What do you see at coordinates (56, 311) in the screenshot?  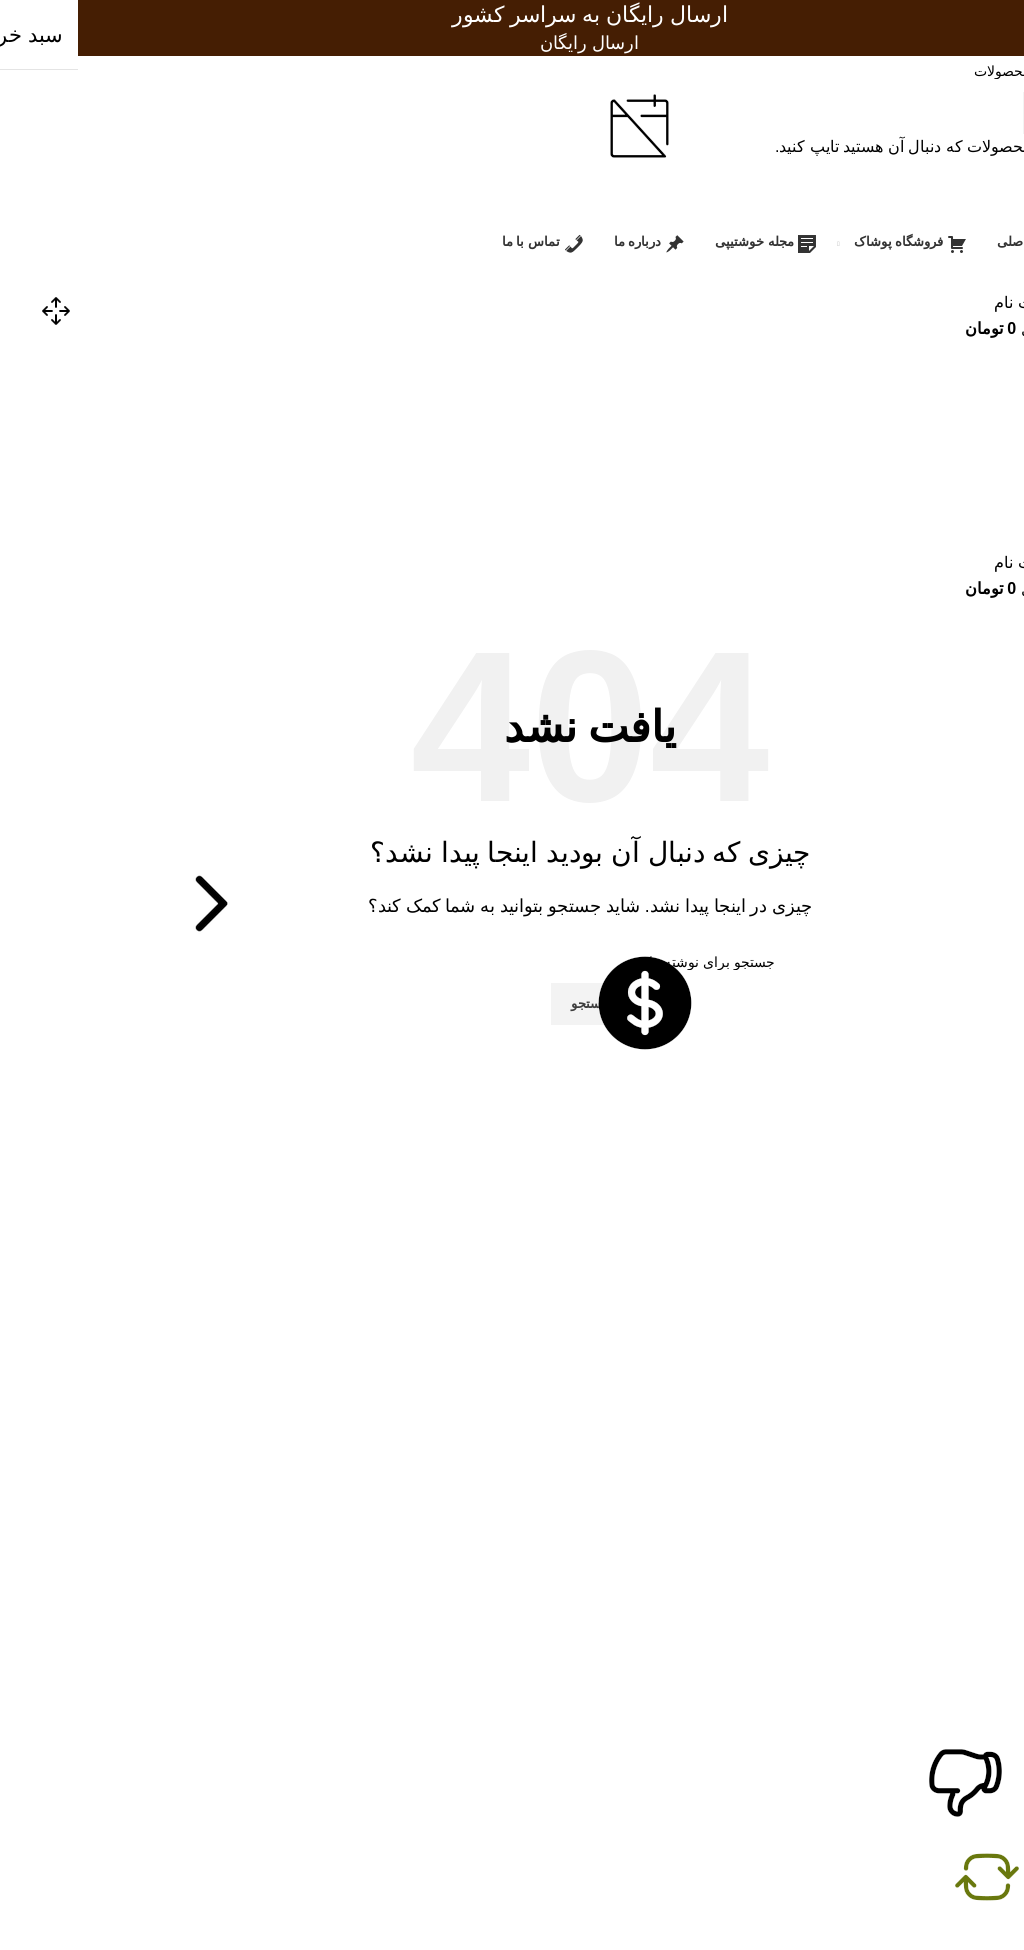 I see `expand content in all directions` at bounding box center [56, 311].